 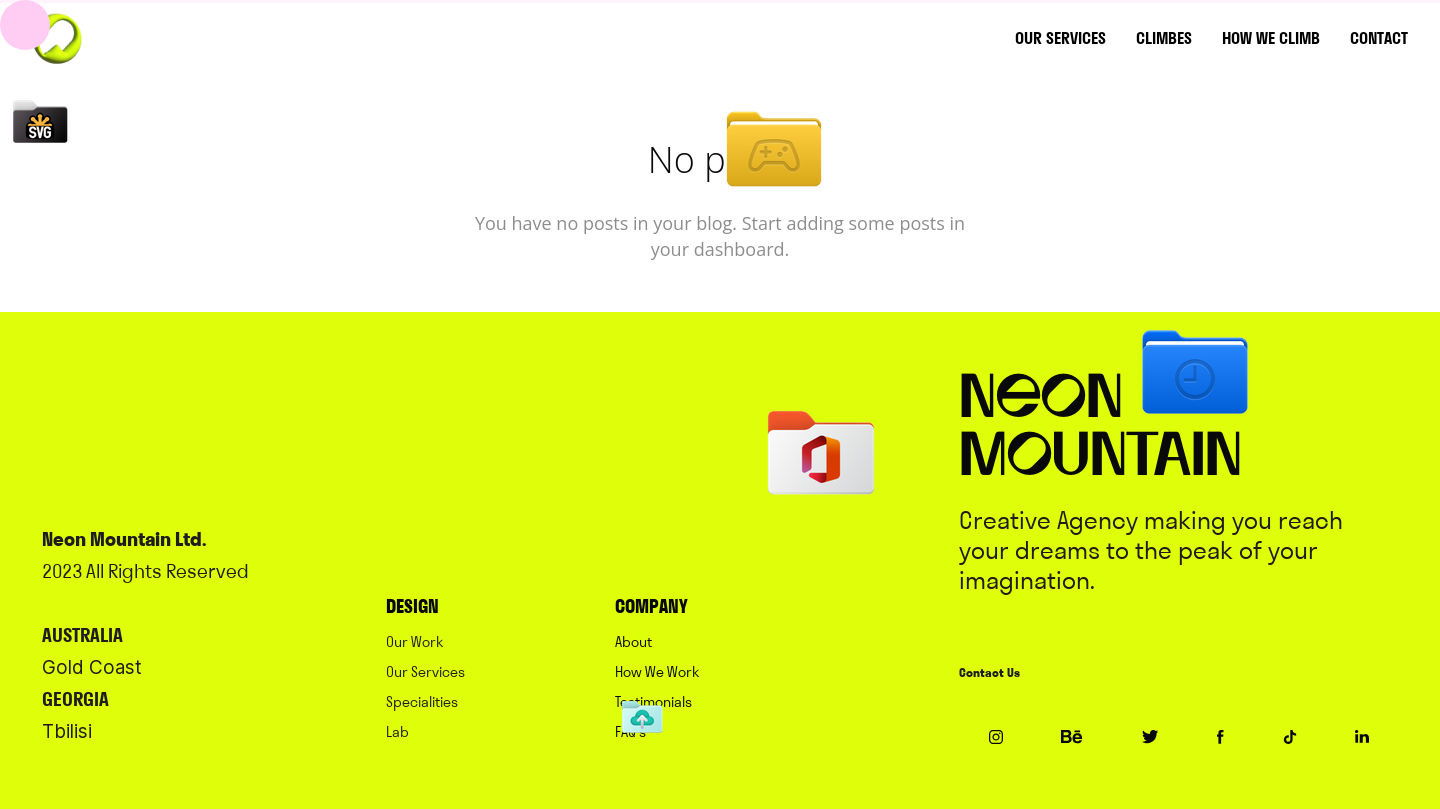 What do you see at coordinates (642, 718) in the screenshot?
I see `access windows update download folder` at bounding box center [642, 718].